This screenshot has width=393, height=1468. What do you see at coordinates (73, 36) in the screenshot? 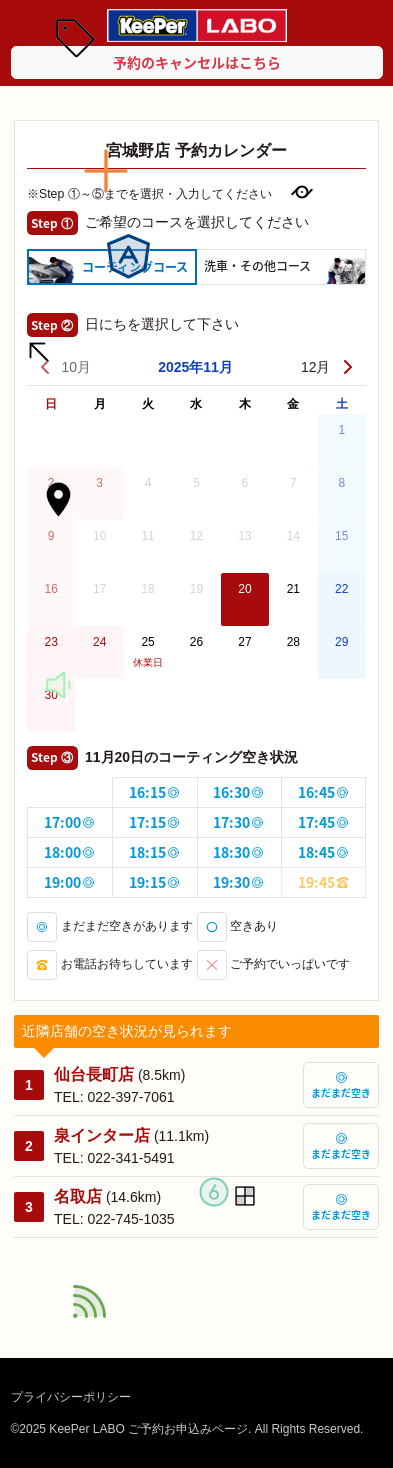
I see `add or manage tags` at bounding box center [73, 36].